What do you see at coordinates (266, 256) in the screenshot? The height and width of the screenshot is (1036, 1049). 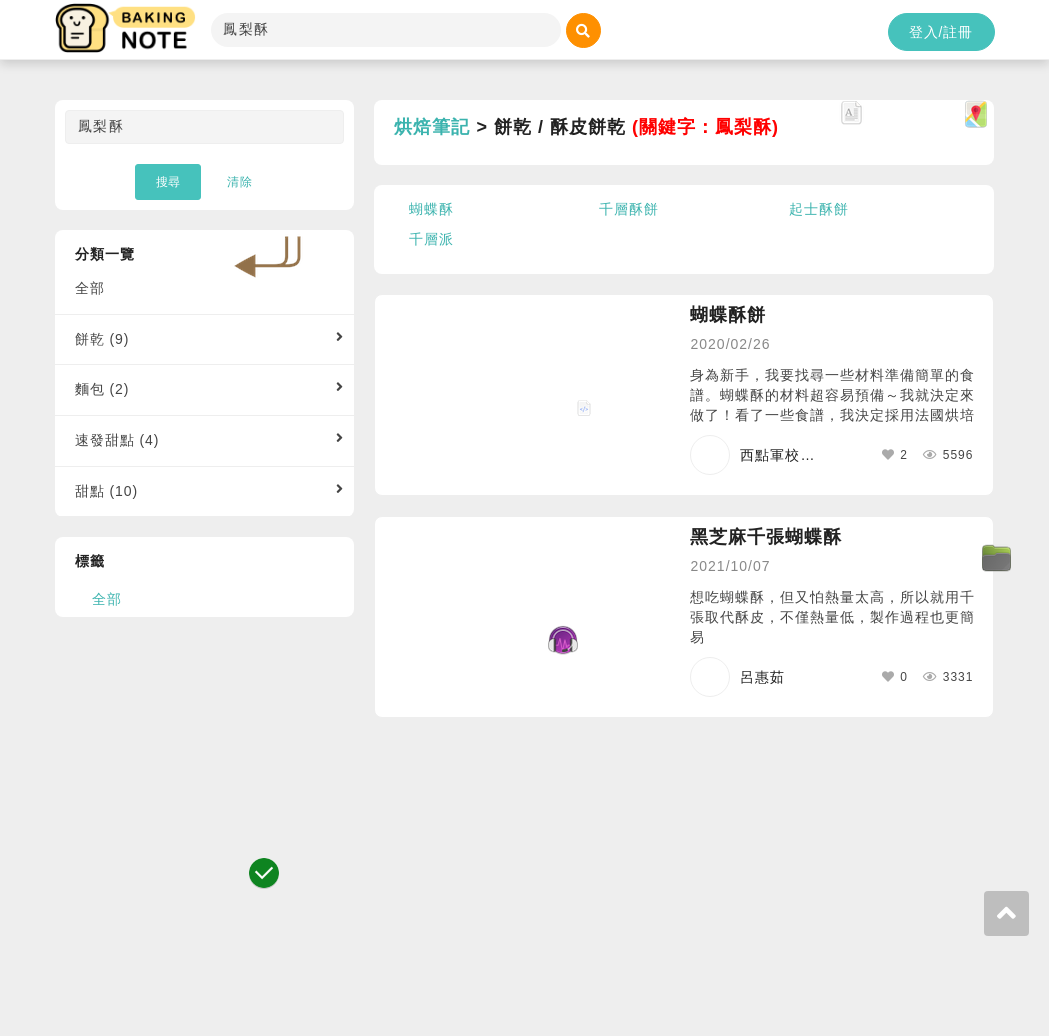 I see `reply to all recipients in an email thread` at bounding box center [266, 256].